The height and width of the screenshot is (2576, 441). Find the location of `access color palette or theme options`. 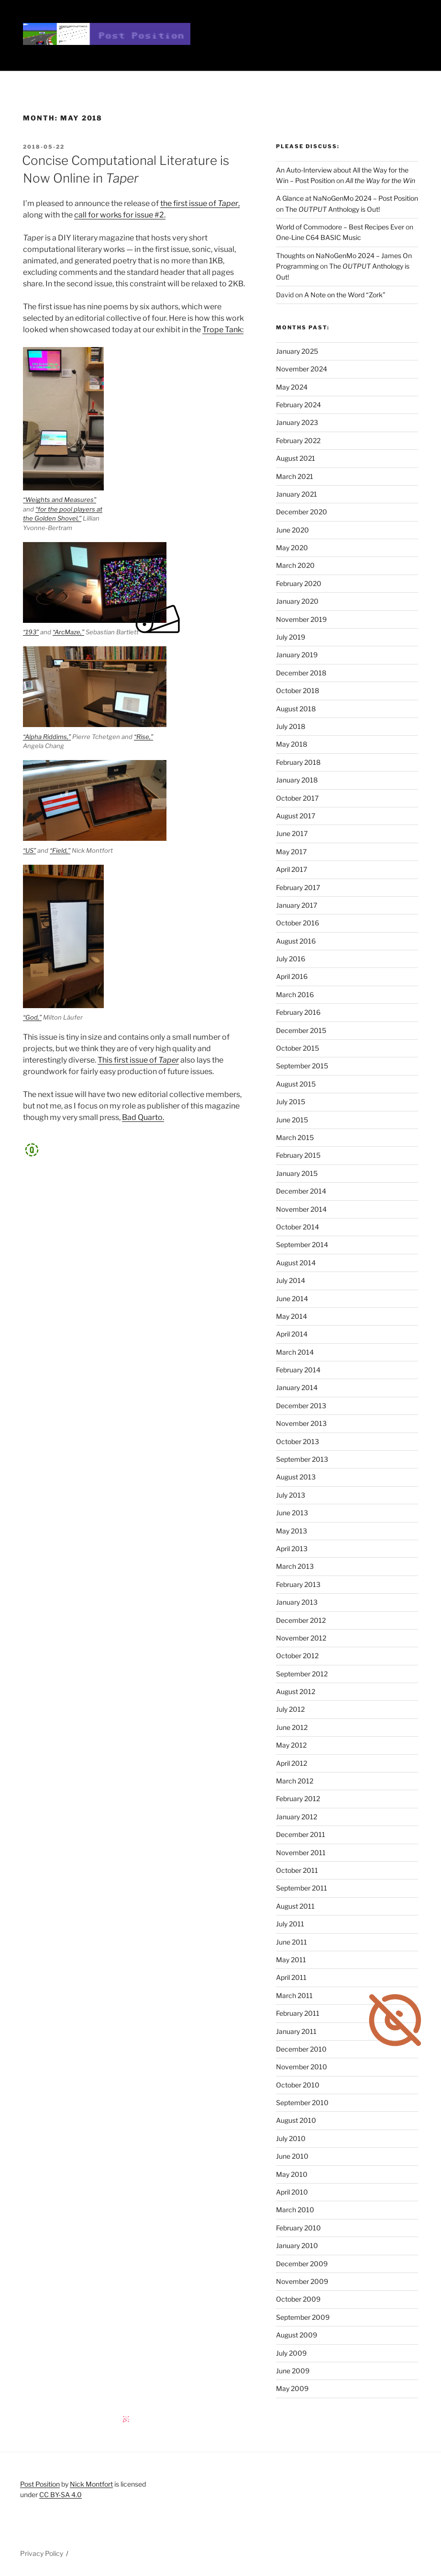

access color palette or theme options is located at coordinates (156, 613).